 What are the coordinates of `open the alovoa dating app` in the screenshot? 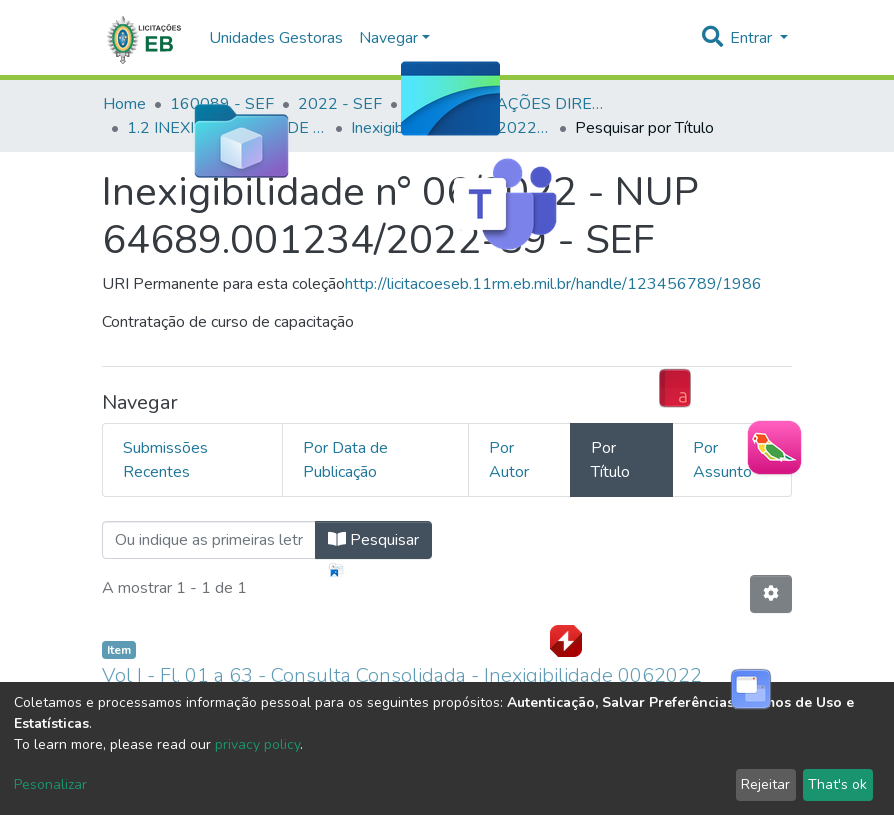 It's located at (774, 447).